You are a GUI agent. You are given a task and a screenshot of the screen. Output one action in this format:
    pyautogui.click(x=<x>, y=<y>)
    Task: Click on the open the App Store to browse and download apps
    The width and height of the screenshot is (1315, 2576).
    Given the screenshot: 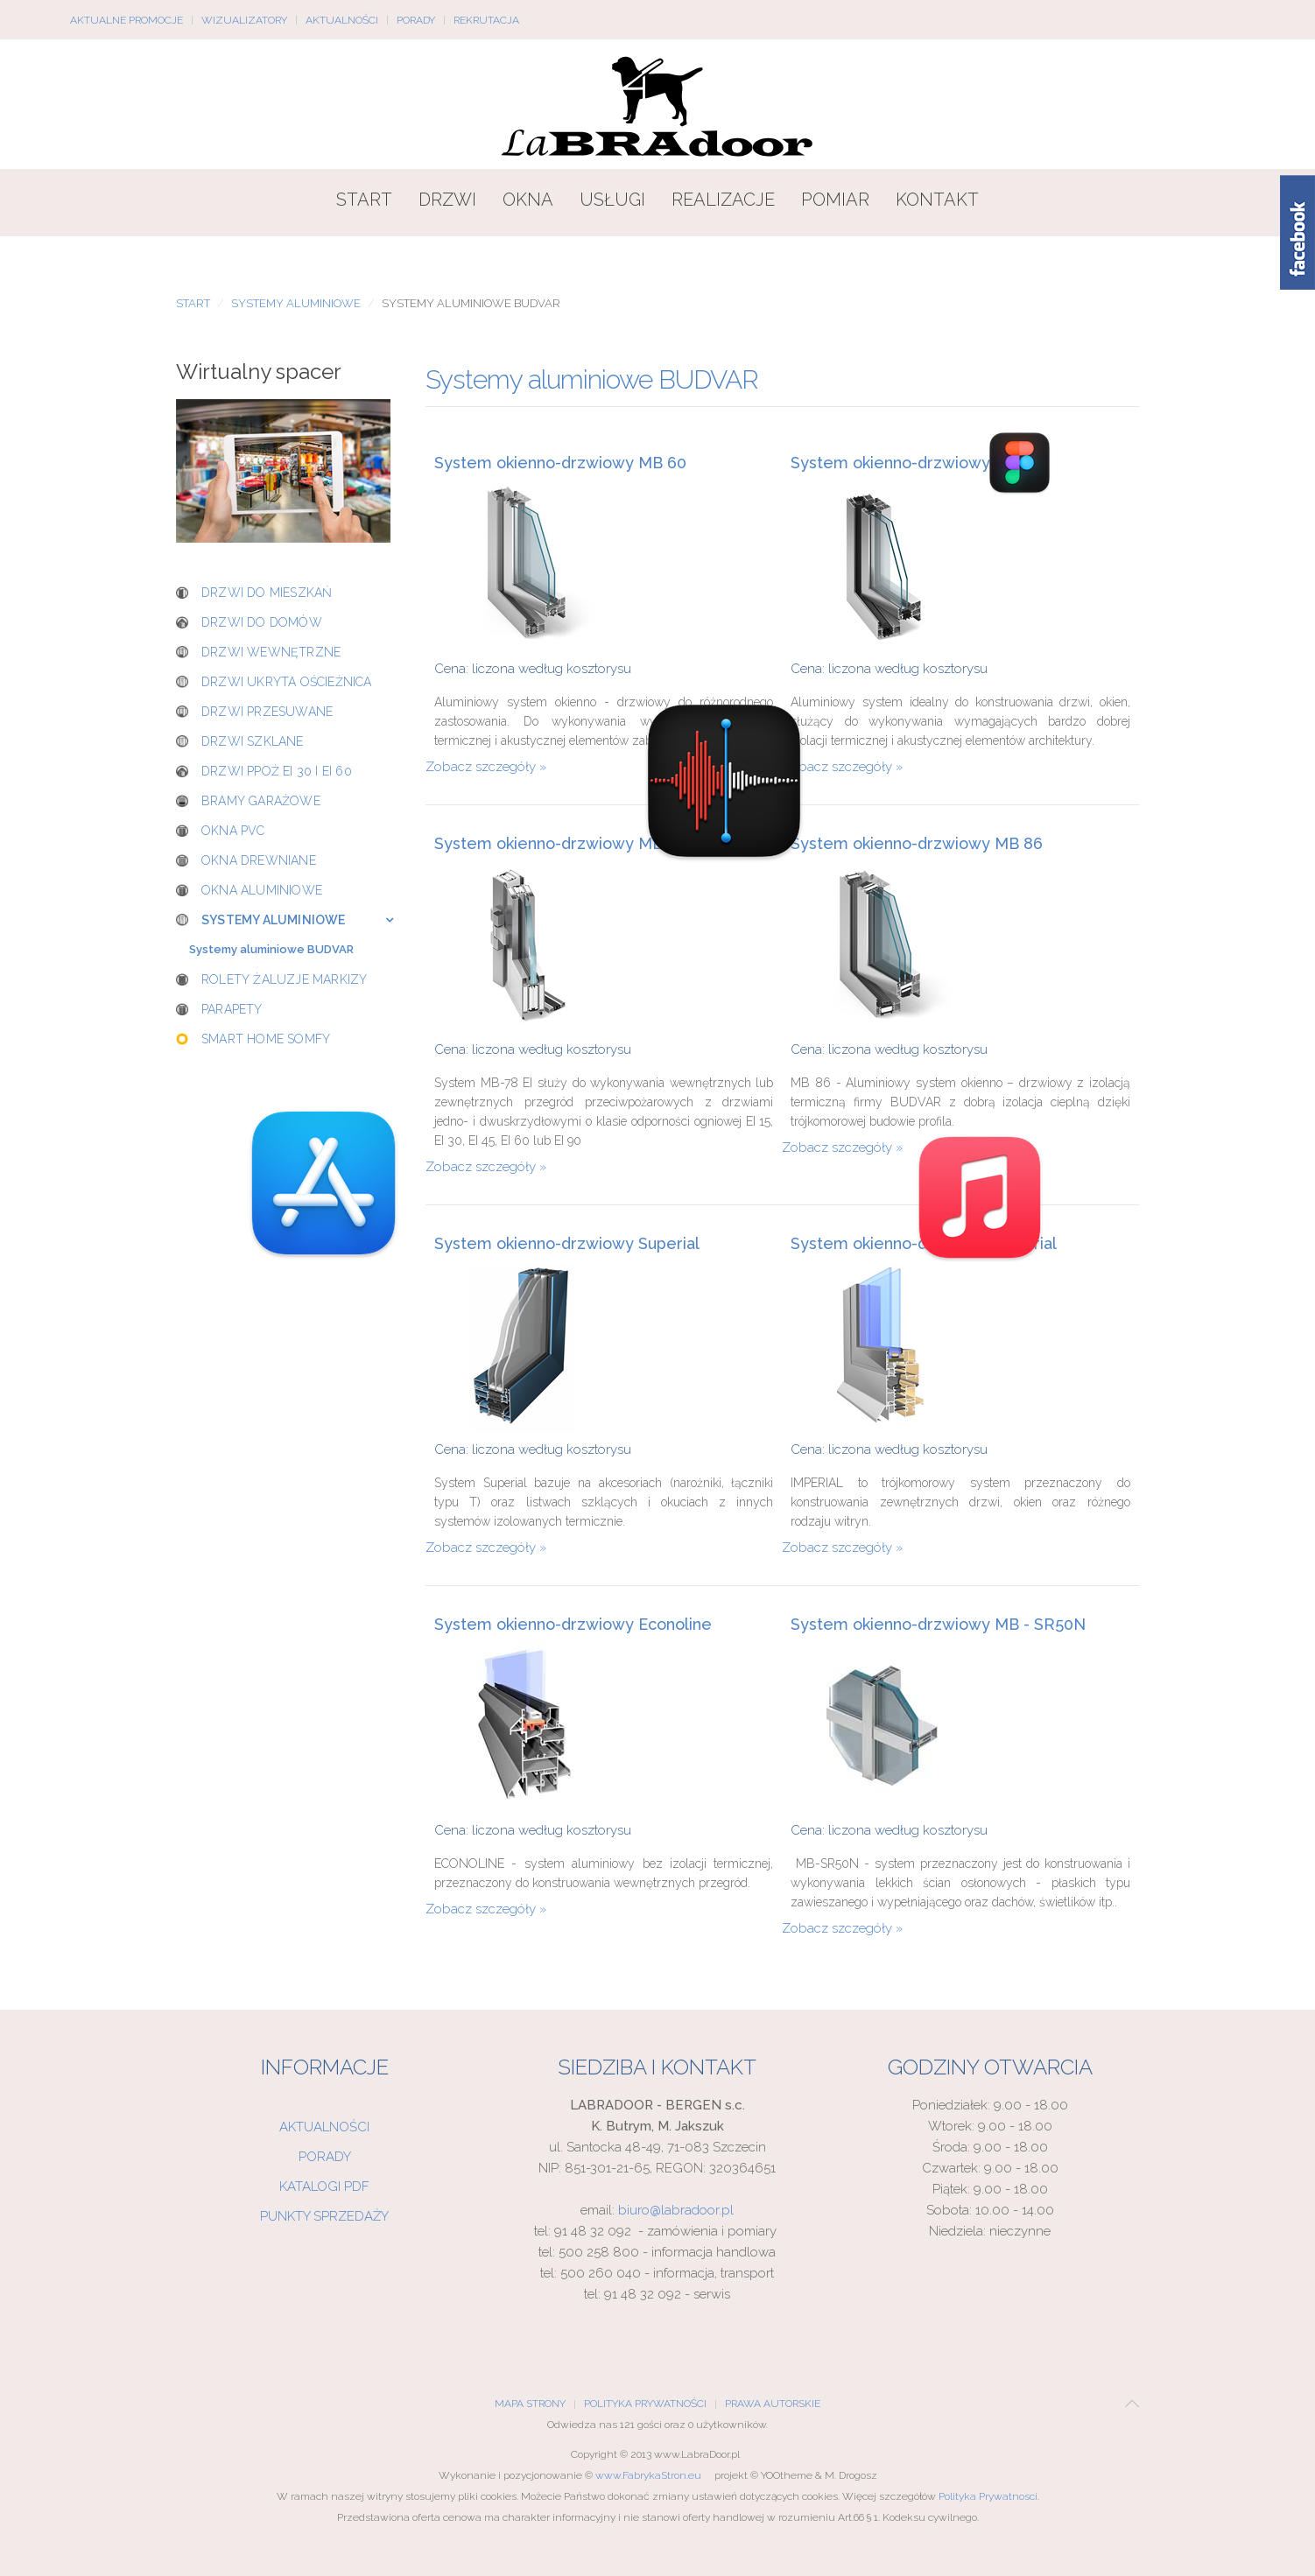 What is the action you would take?
    pyautogui.click(x=323, y=1183)
    